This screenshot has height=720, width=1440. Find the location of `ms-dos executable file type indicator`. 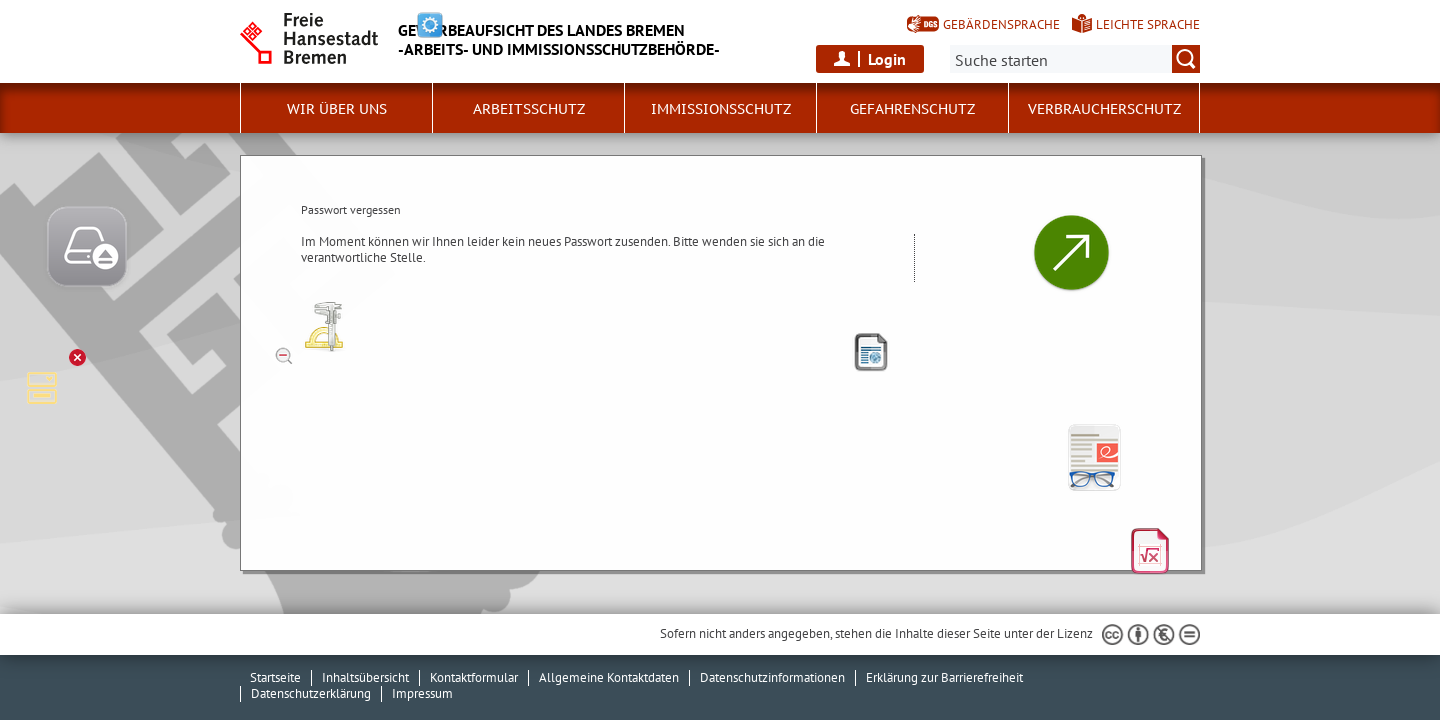

ms-dos executable file type indicator is located at coordinates (430, 25).